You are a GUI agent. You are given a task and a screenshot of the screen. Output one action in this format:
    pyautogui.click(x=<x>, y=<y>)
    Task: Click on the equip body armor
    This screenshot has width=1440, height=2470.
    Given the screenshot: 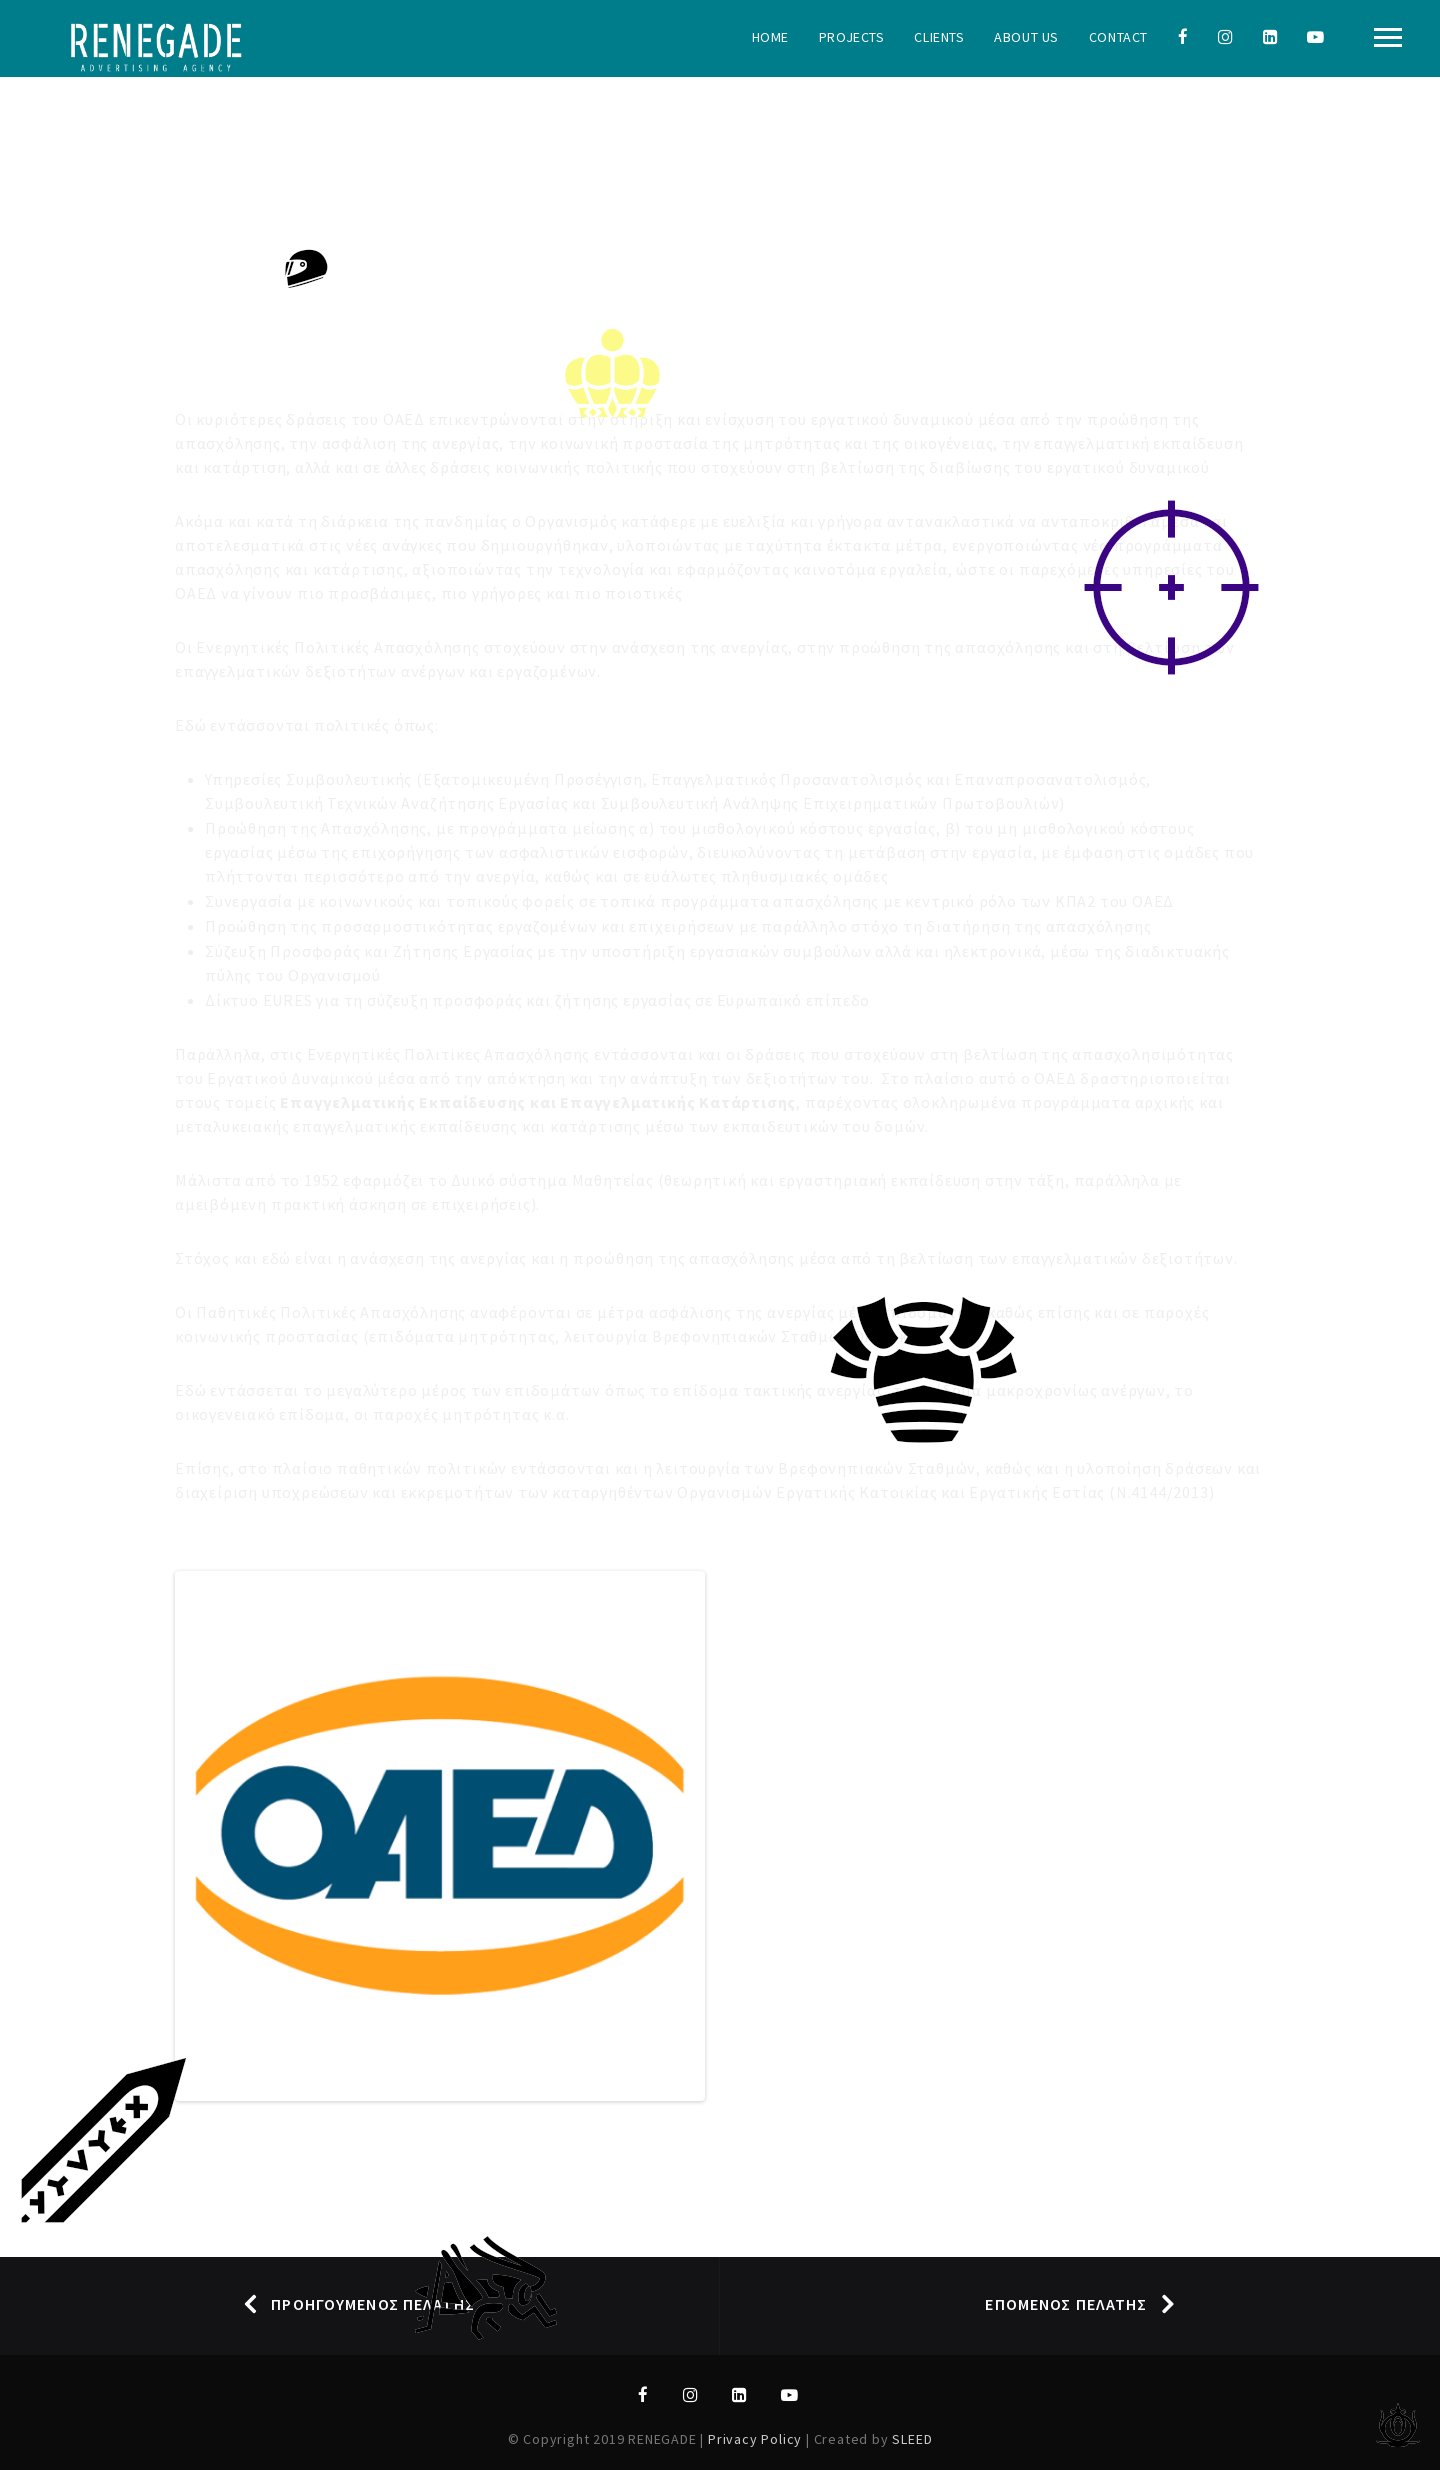 What is the action you would take?
    pyautogui.click(x=923, y=1368)
    